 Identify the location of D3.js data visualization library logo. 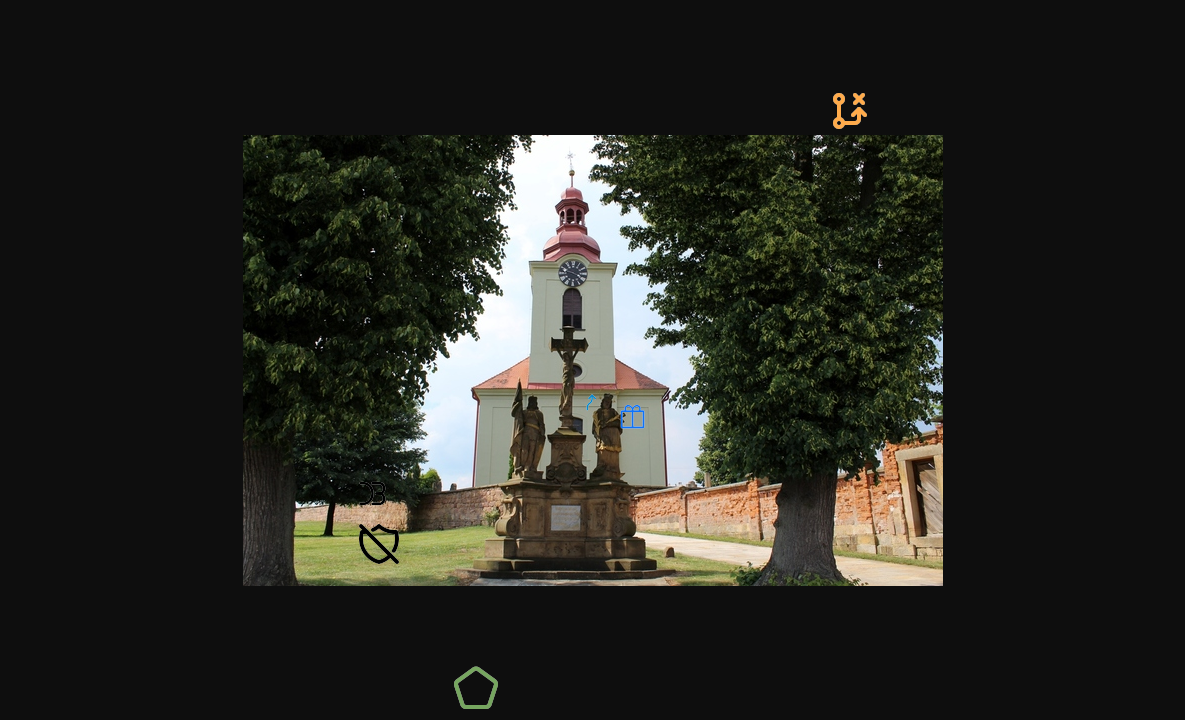
(372, 493).